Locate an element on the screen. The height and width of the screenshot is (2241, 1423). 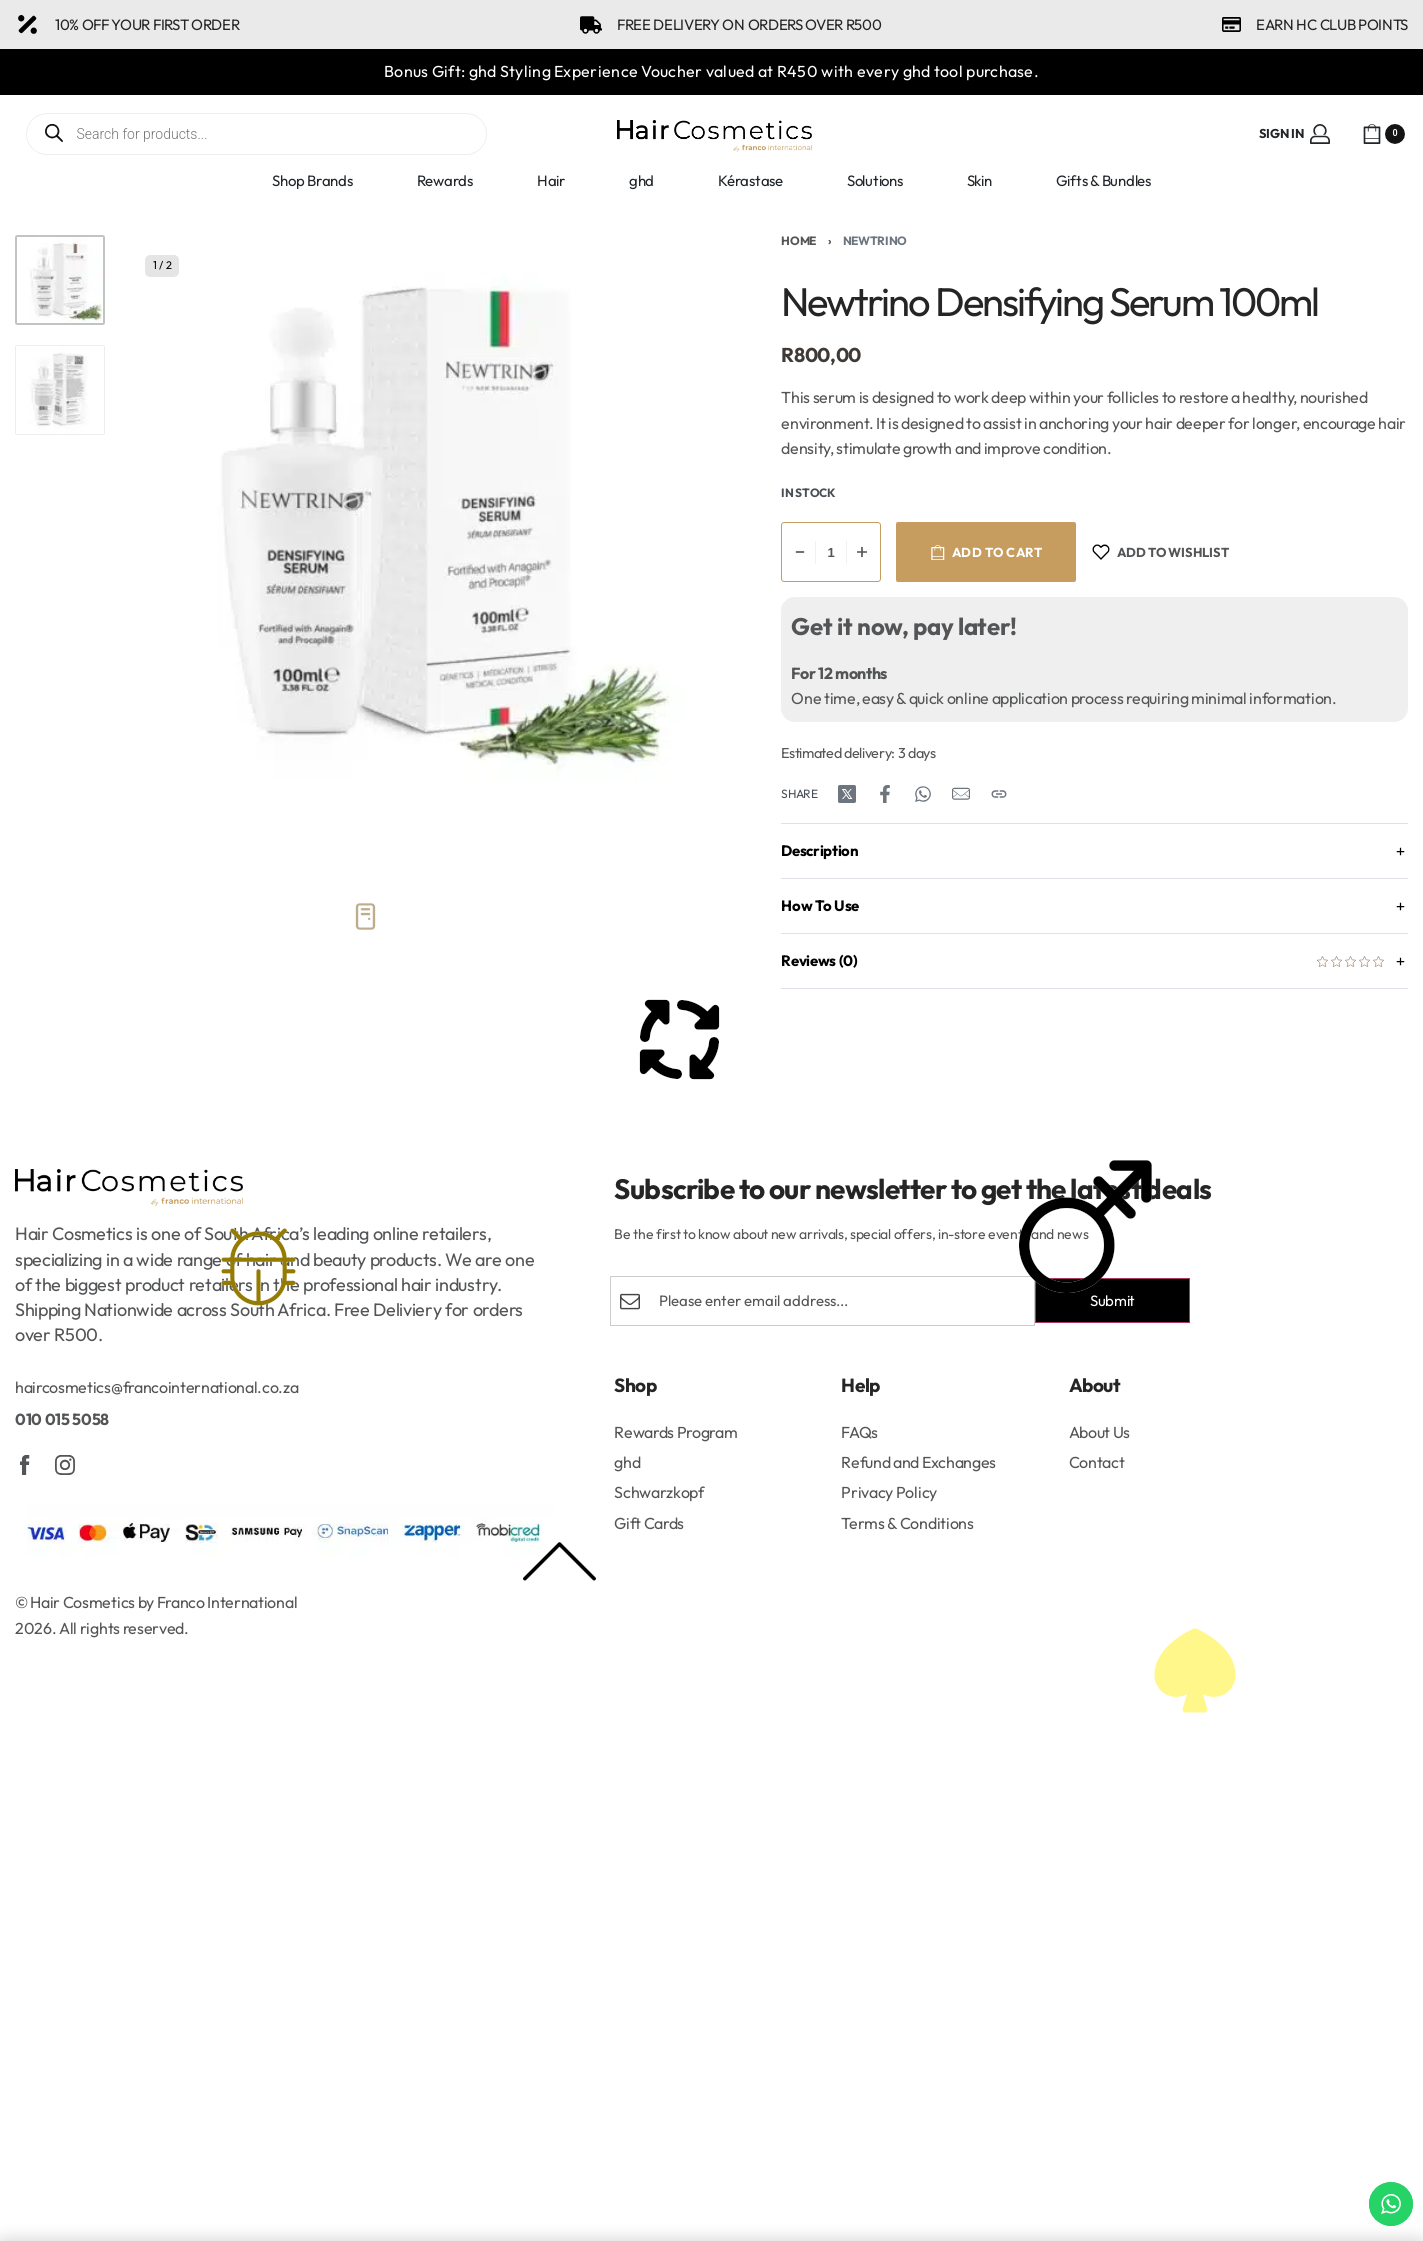
report a bug or issue is located at coordinates (258, 1265).